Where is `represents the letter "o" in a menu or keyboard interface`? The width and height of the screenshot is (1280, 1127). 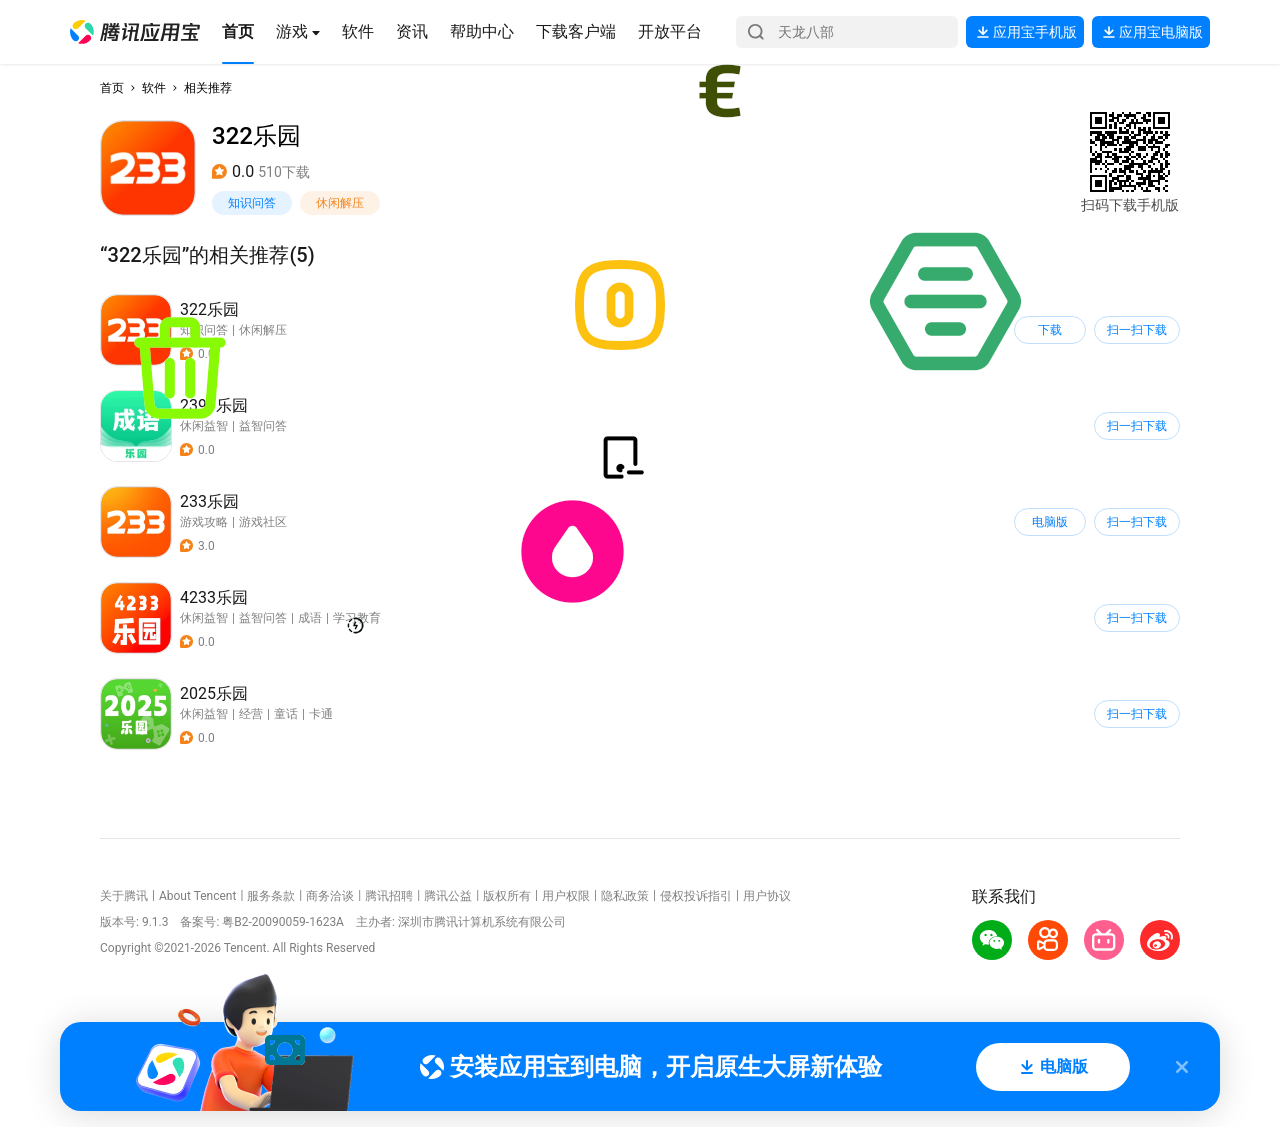 represents the letter "o" in a menu or keyboard interface is located at coordinates (620, 305).